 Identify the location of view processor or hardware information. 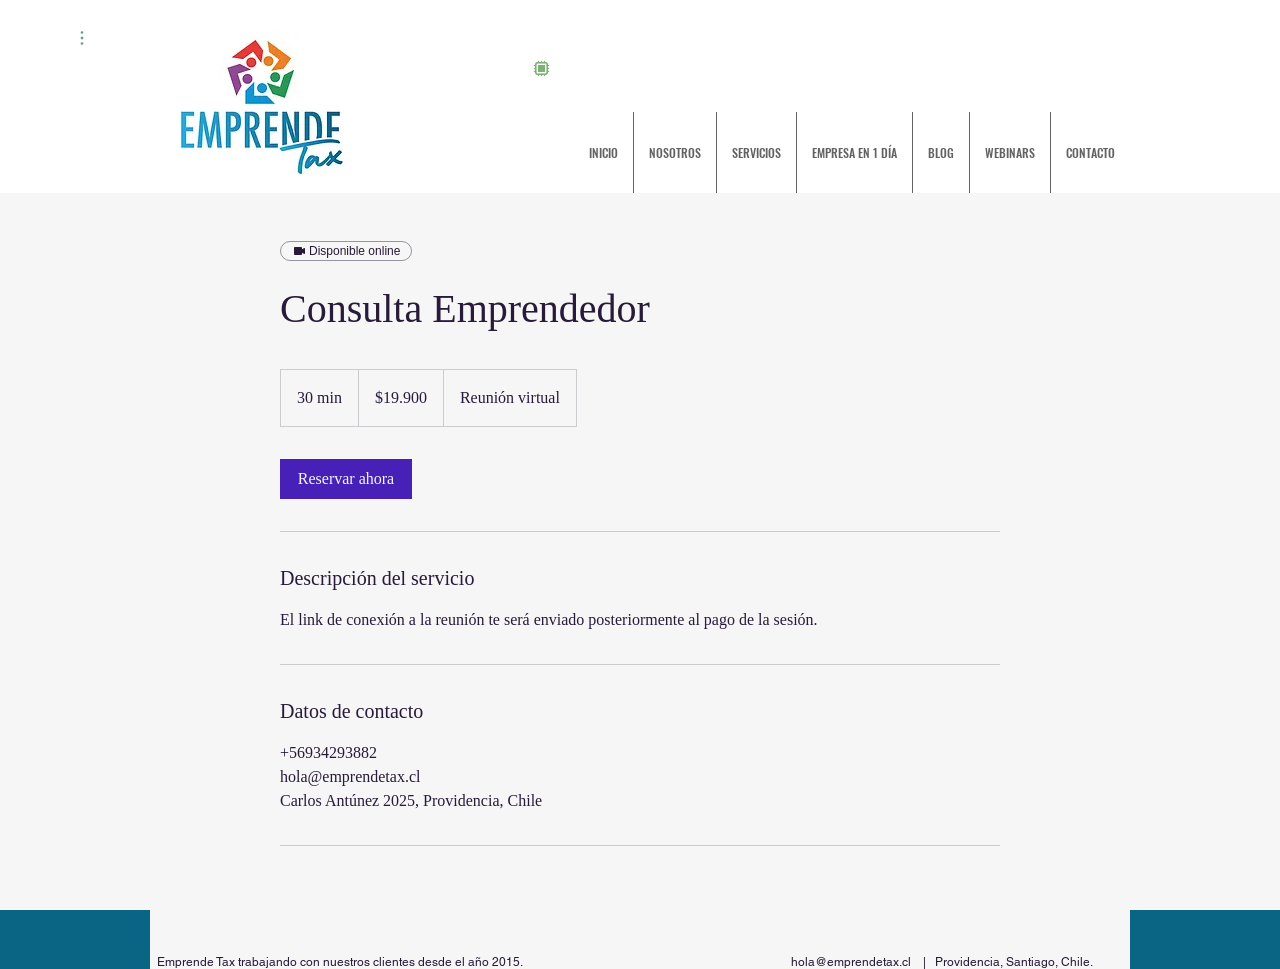
(541, 68).